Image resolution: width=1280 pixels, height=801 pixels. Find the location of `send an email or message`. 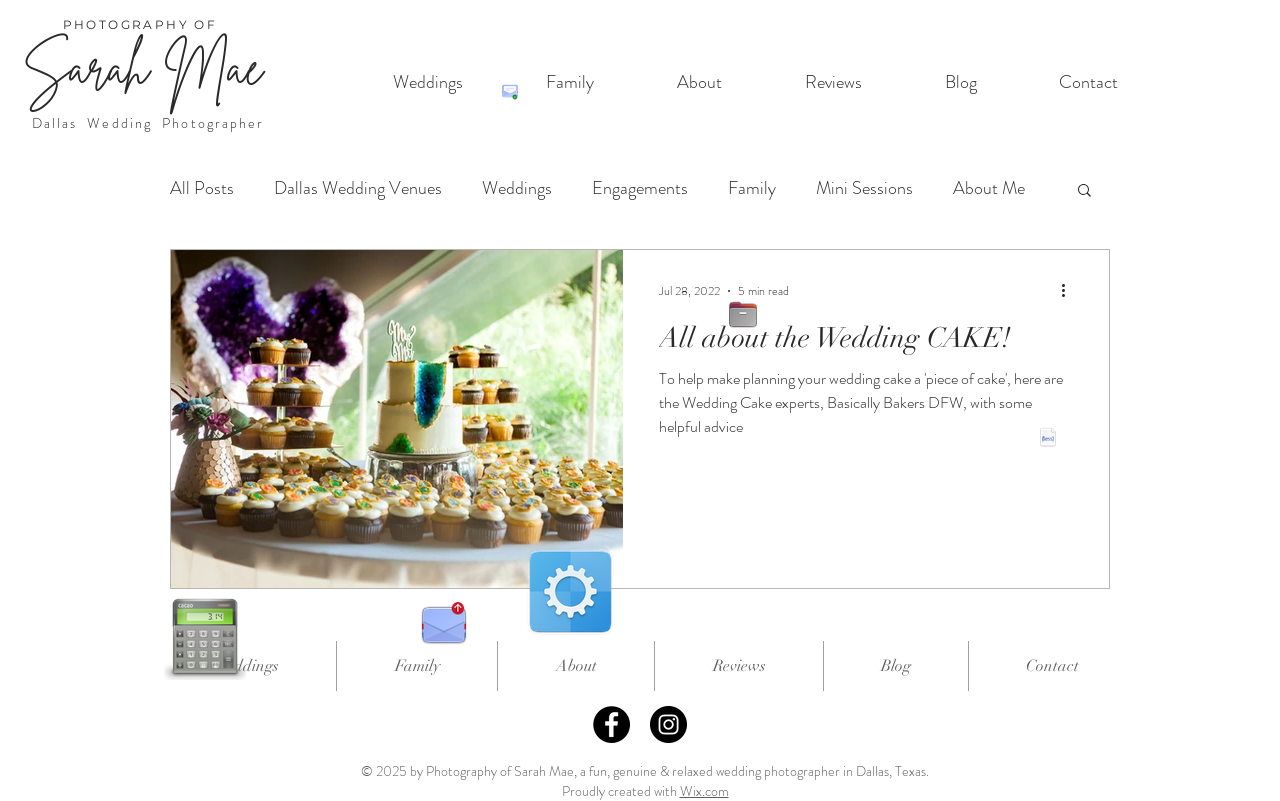

send an email or message is located at coordinates (444, 625).